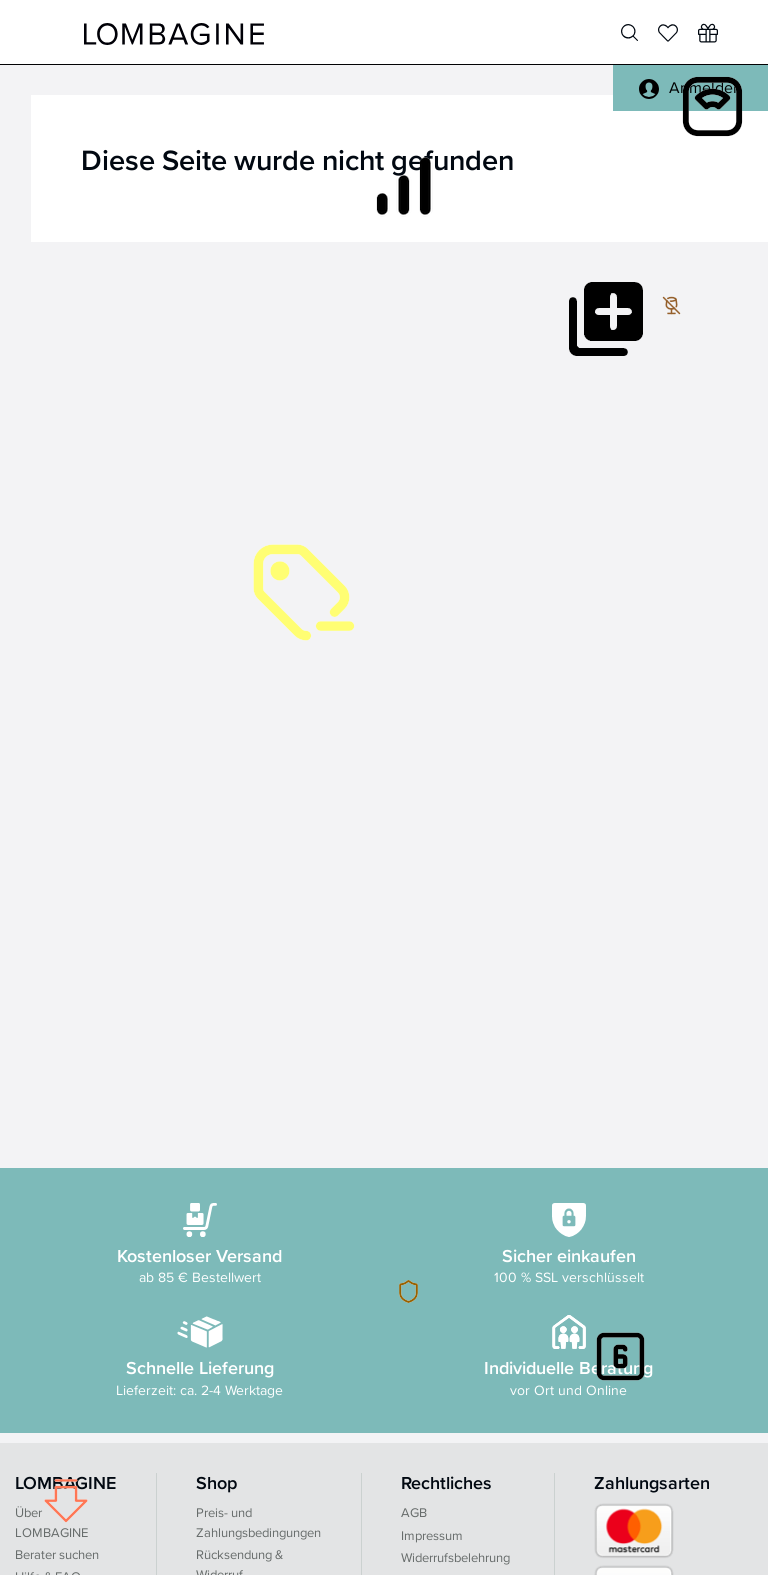 The height and width of the screenshot is (1575, 768). I want to click on add a new photo to your collection, so click(606, 319).